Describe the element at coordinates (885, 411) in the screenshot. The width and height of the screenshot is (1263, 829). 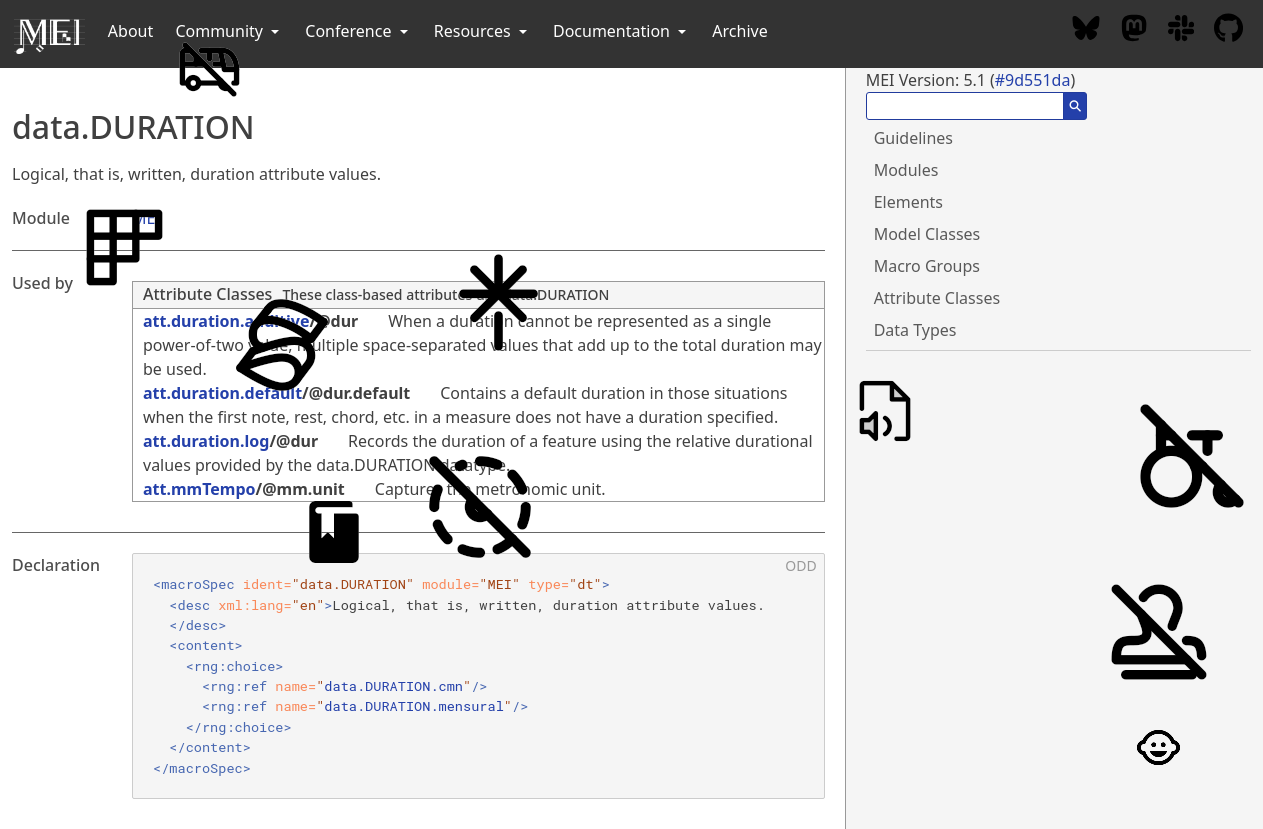
I see `open an audio file` at that location.